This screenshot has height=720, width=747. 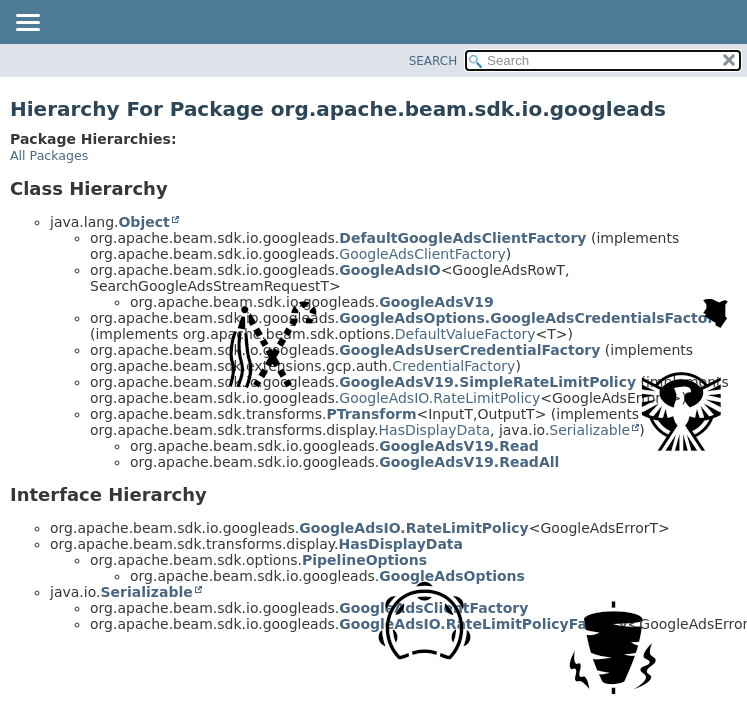 What do you see at coordinates (715, 313) in the screenshot?
I see `select Kenya as your country or region` at bounding box center [715, 313].